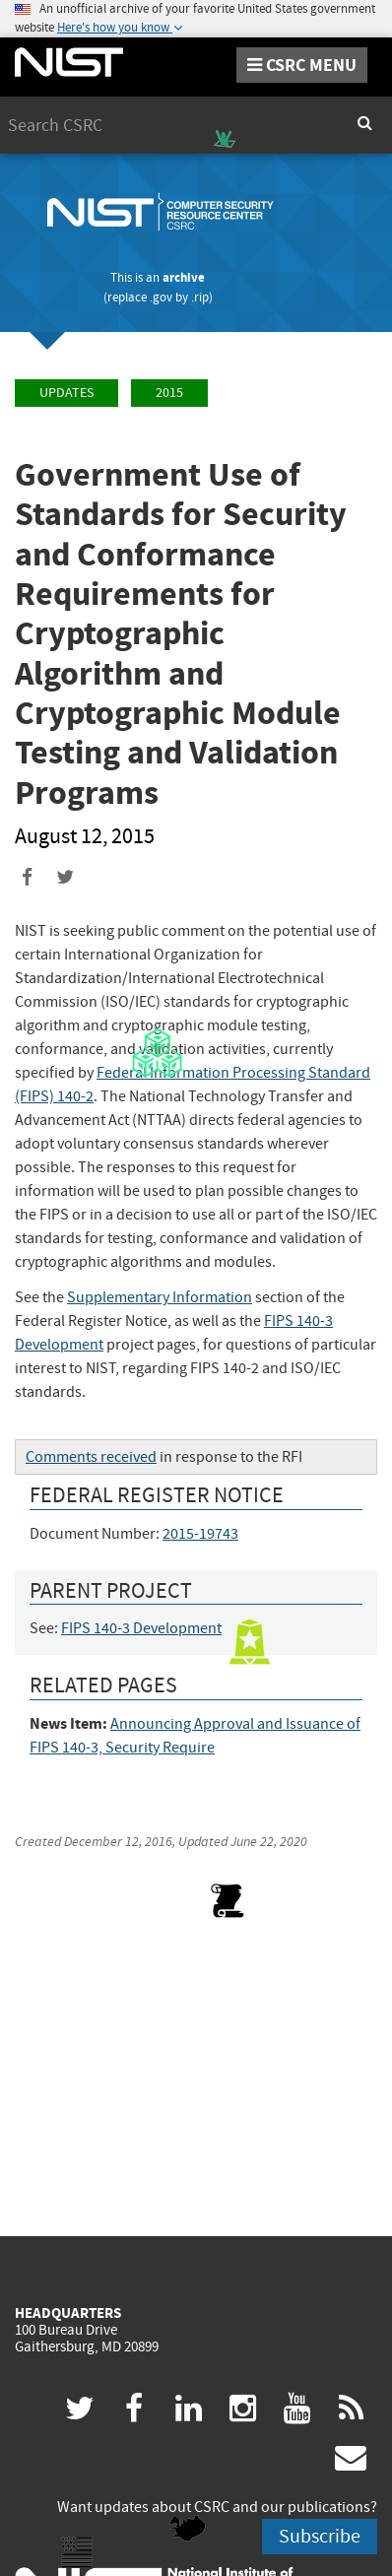  Describe the element at coordinates (225, 139) in the screenshot. I see `access a hidden passage or secret area` at that location.